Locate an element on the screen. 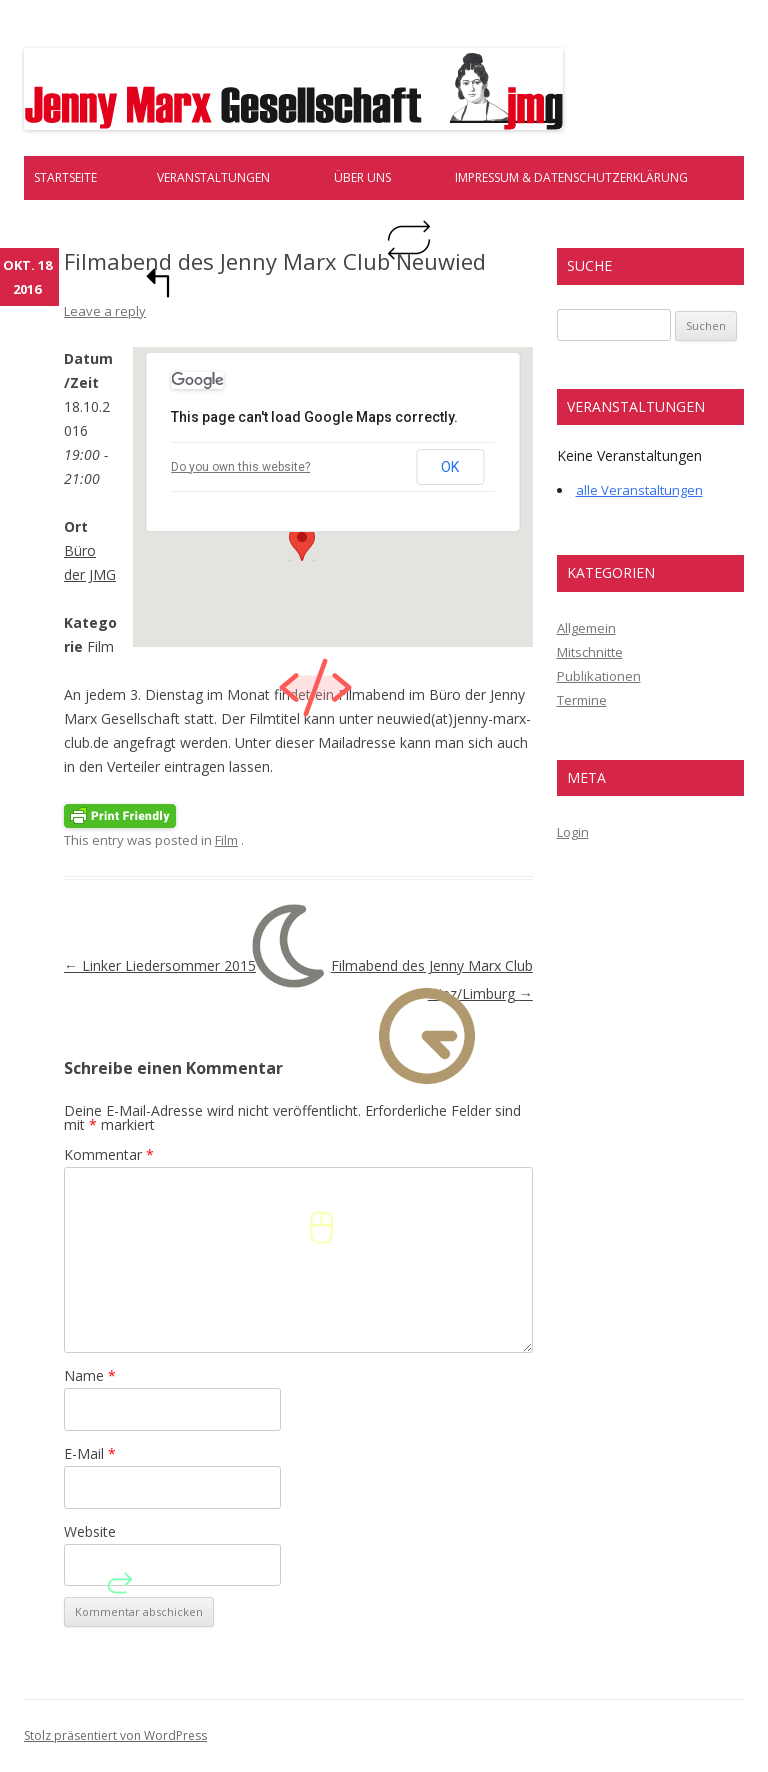 This screenshot has height=1772, width=768. indicates afternoon time or PM hours is located at coordinates (427, 1036).